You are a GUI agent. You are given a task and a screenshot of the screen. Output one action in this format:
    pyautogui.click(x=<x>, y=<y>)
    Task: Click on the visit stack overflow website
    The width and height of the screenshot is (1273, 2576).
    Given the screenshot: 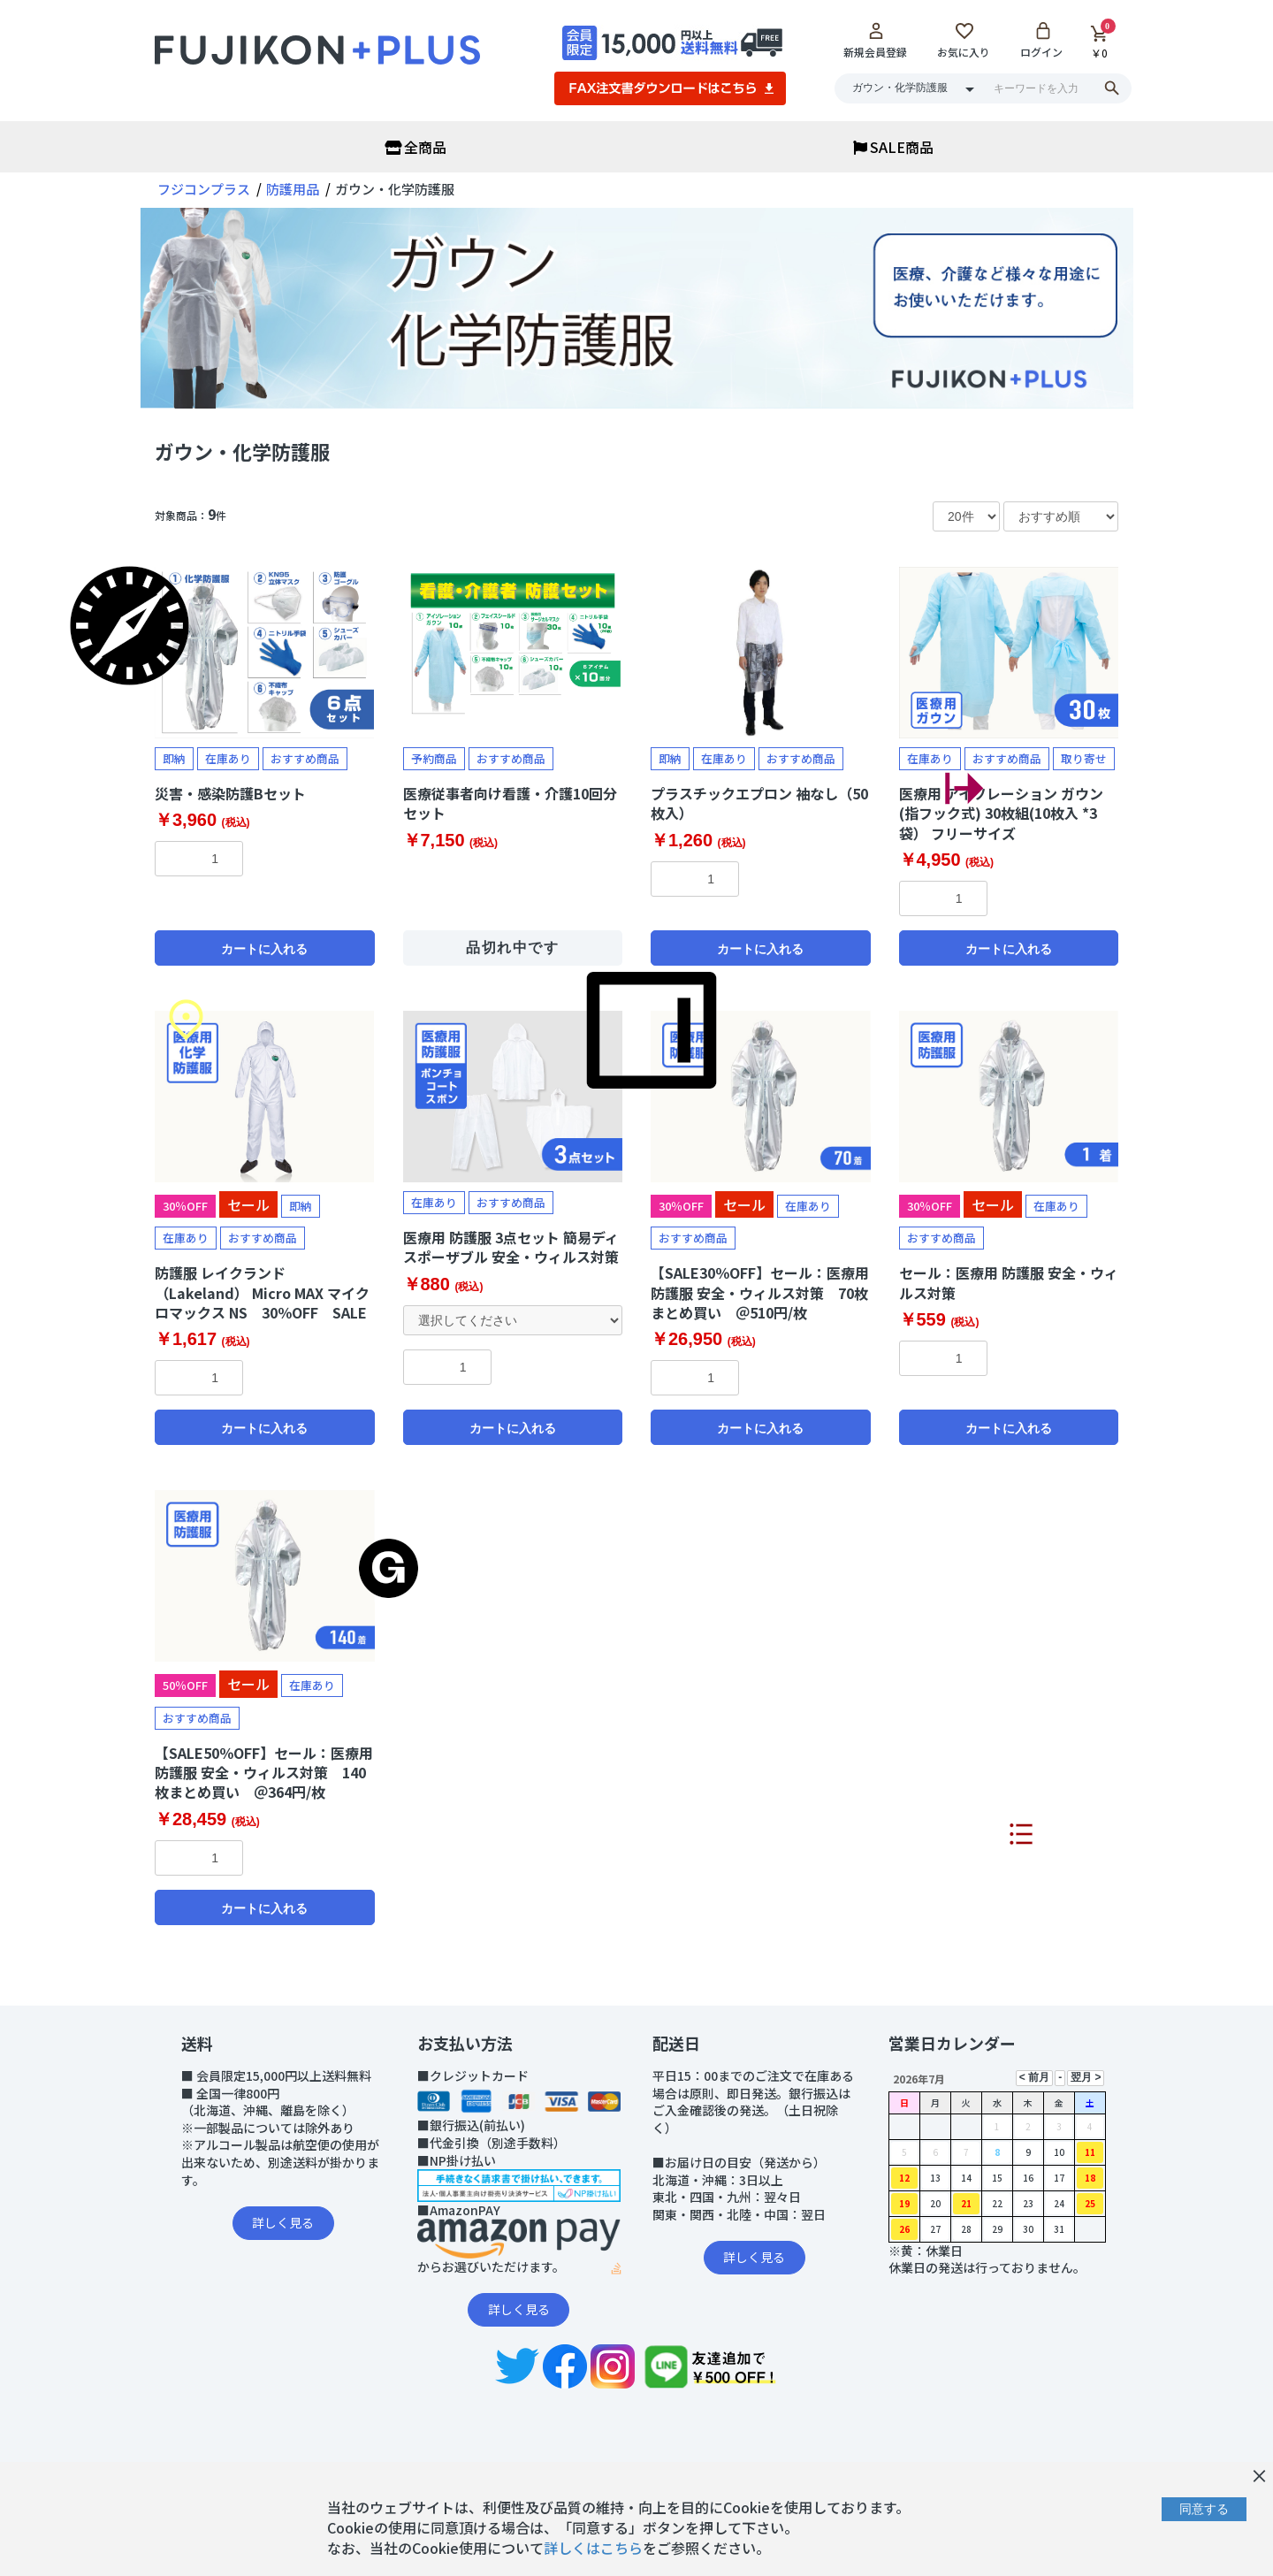 What is the action you would take?
    pyautogui.click(x=616, y=2268)
    